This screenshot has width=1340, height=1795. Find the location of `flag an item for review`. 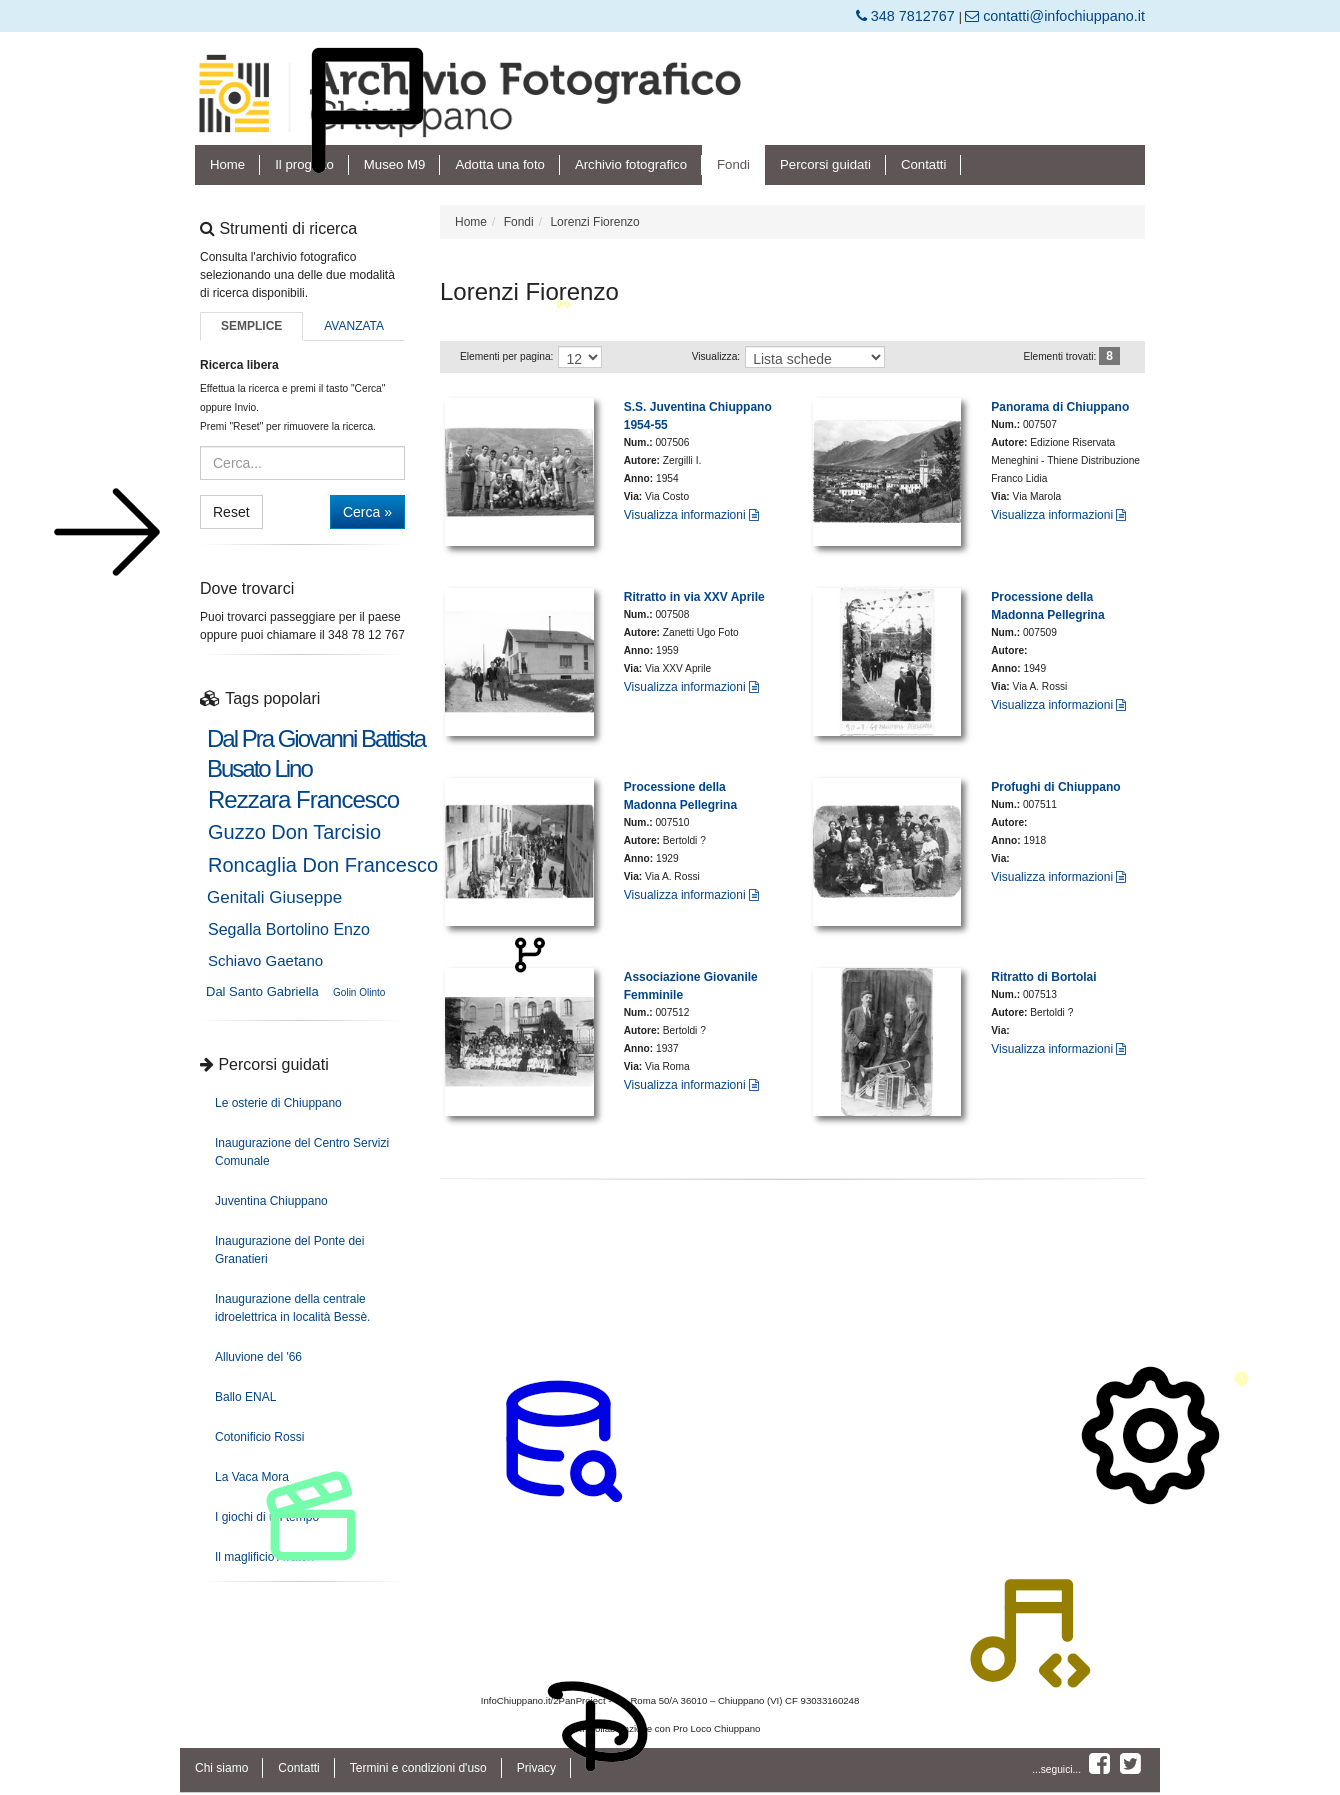

flag an item for review is located at coordinates (367, 103).